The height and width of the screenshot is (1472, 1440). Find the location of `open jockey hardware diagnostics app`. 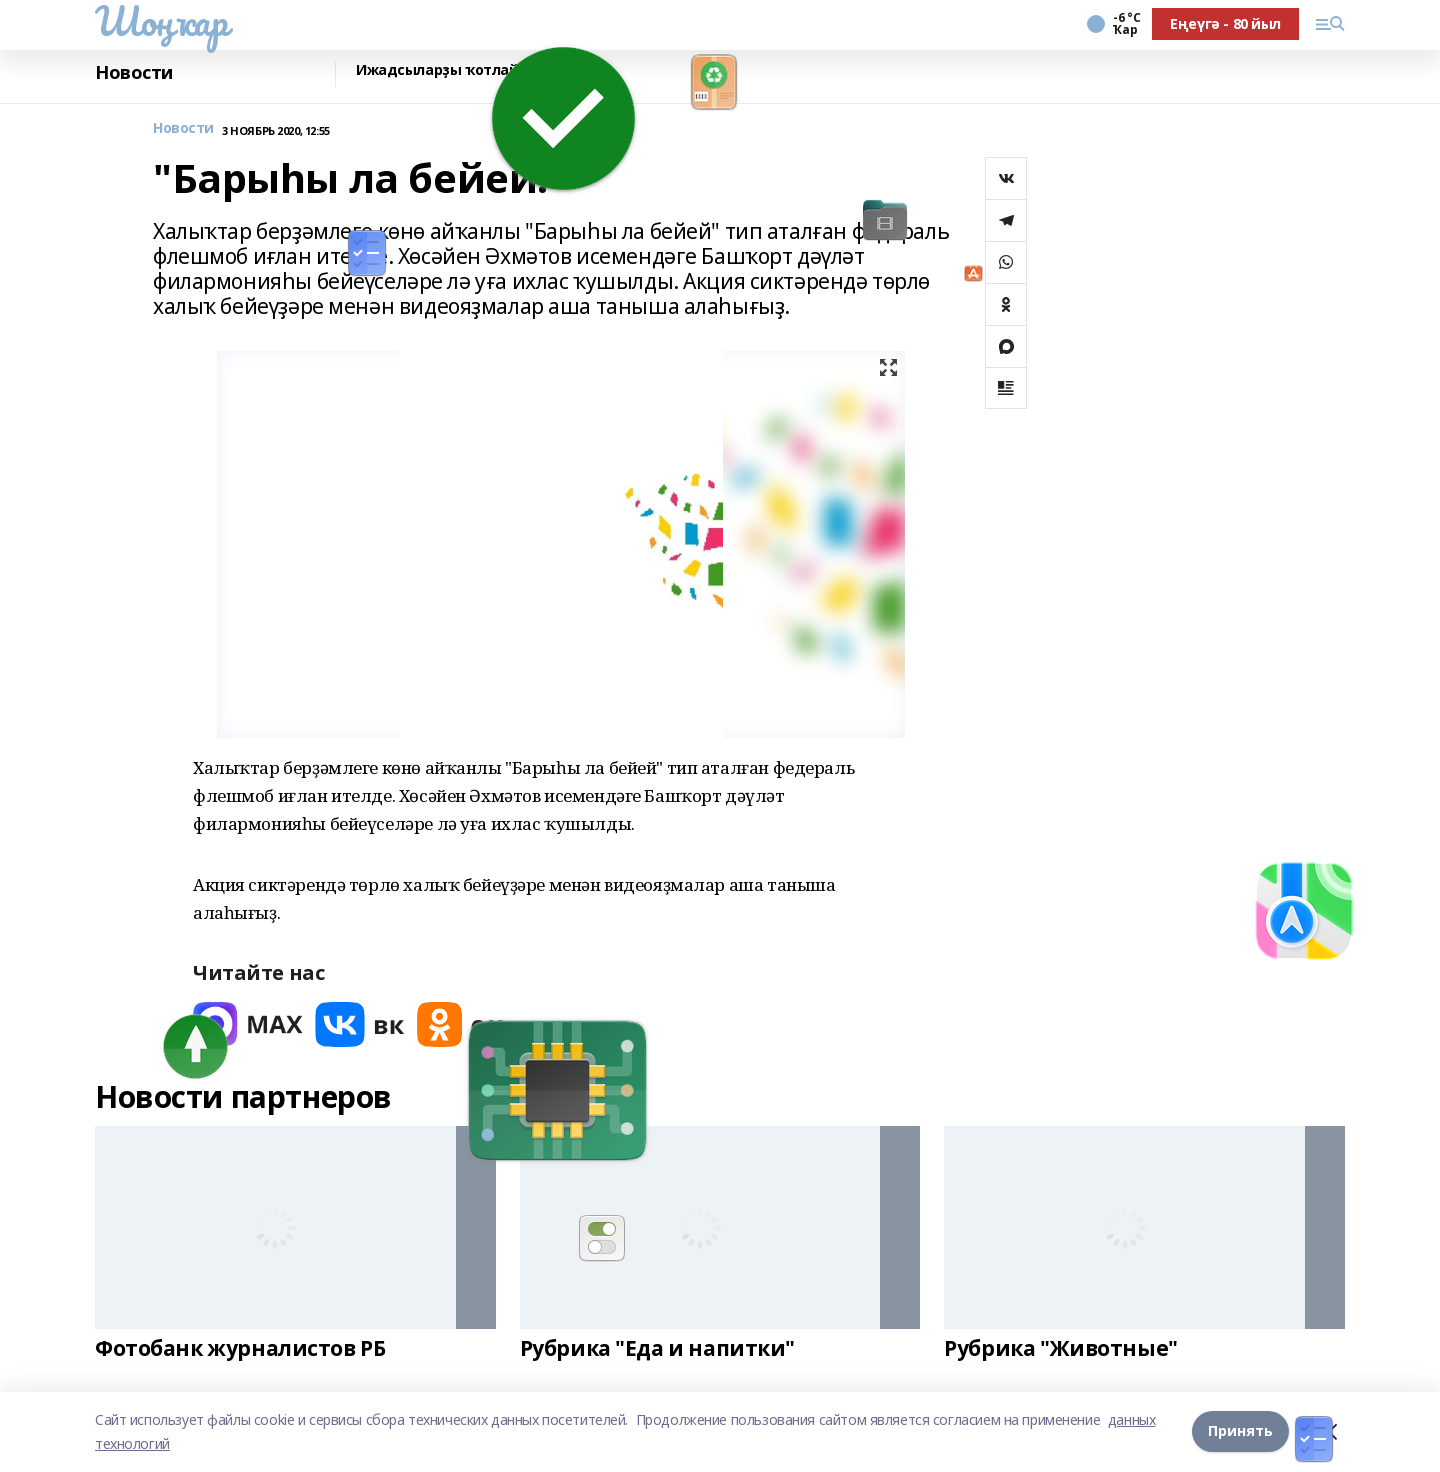

open jockey hardware diagnostics app is located at coordinates (557, 1090).